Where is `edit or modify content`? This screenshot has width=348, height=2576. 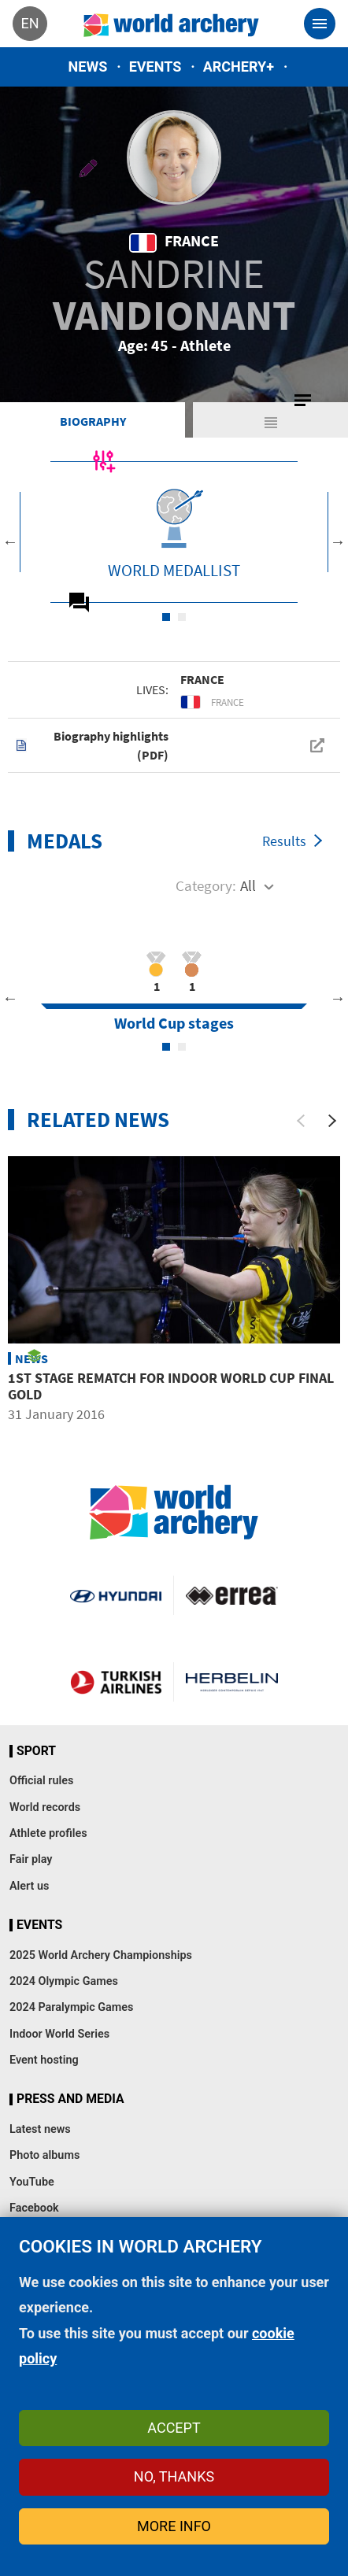
edit or modify content is located at coordinates (88, 168).